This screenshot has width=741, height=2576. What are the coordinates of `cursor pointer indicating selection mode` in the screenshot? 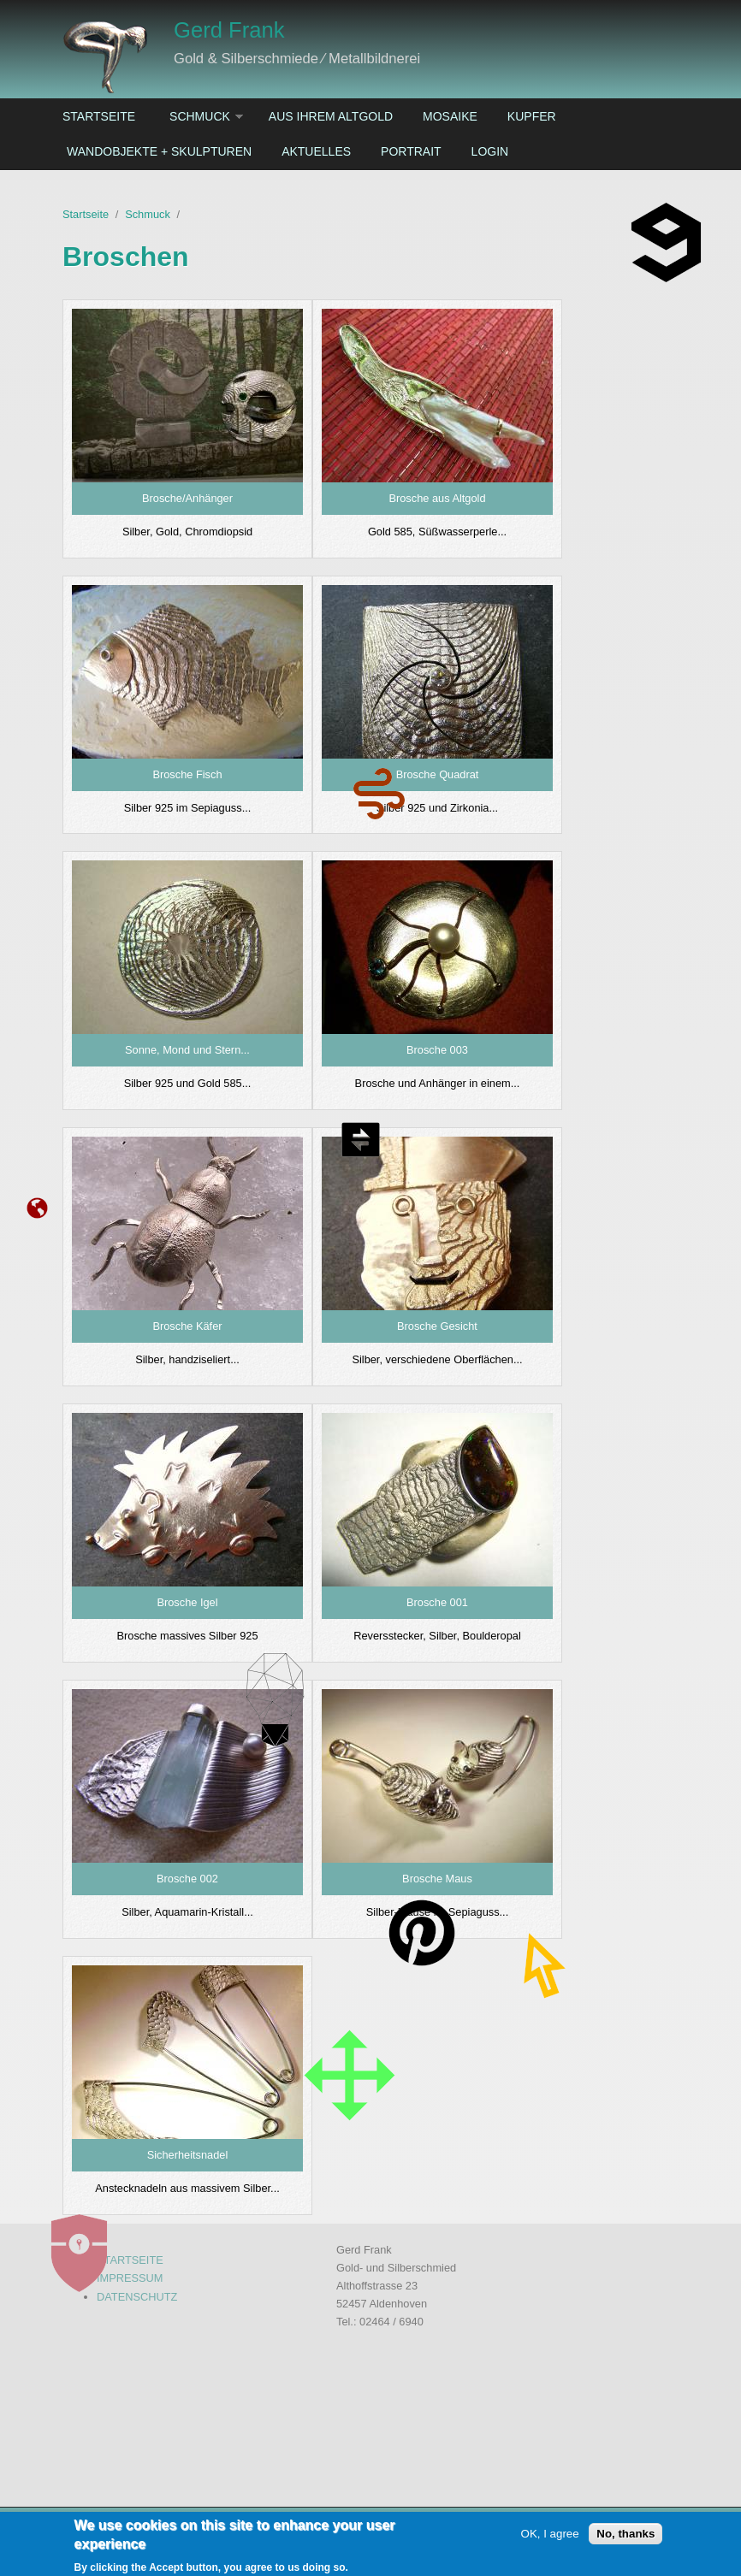 It's located at (540, 1965).